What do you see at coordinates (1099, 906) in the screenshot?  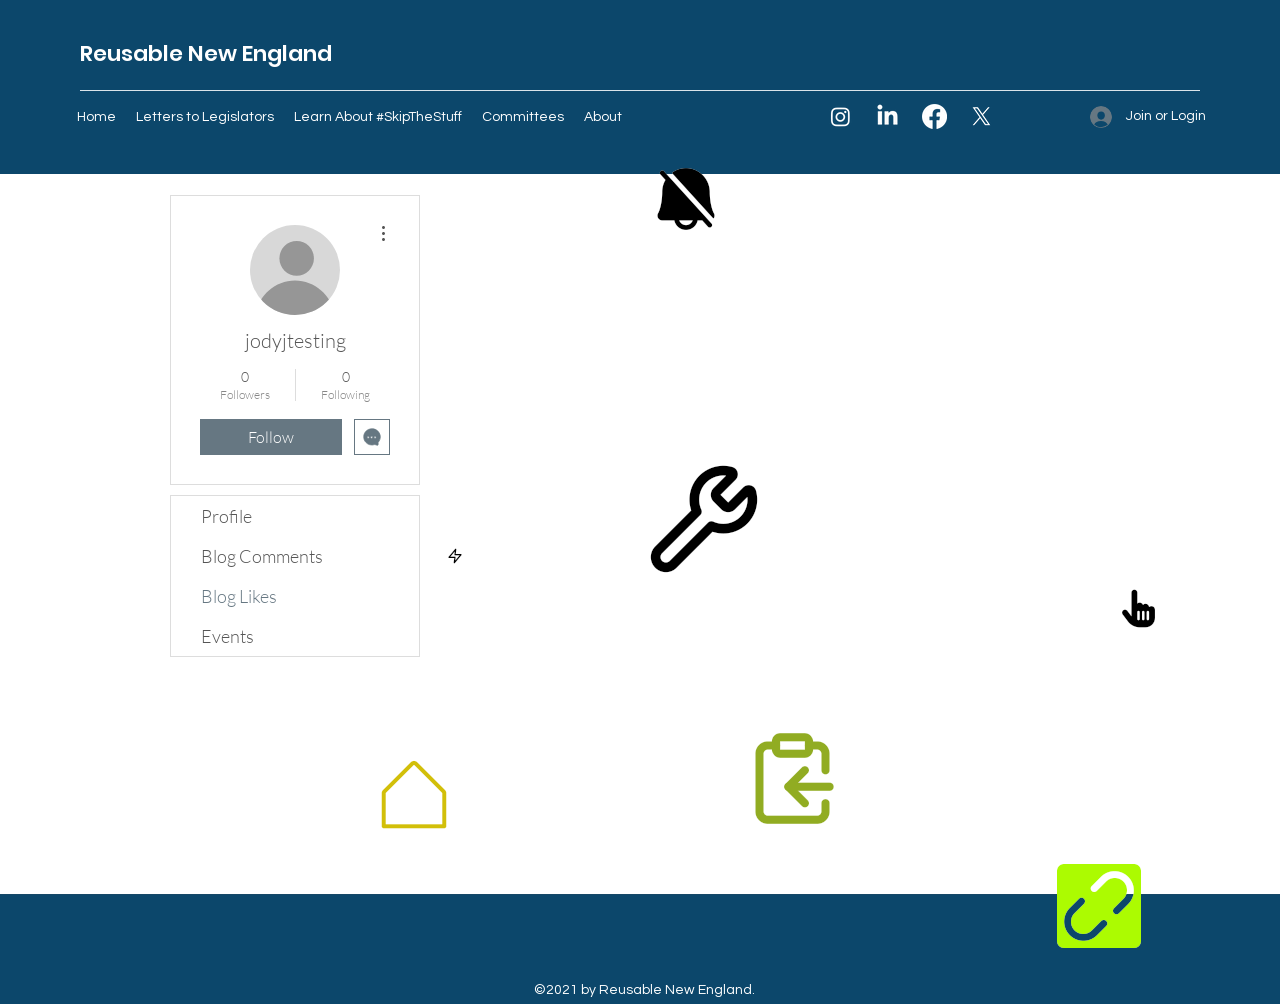 I see `unlink or break a connection` at bounding box center [1099, 906].